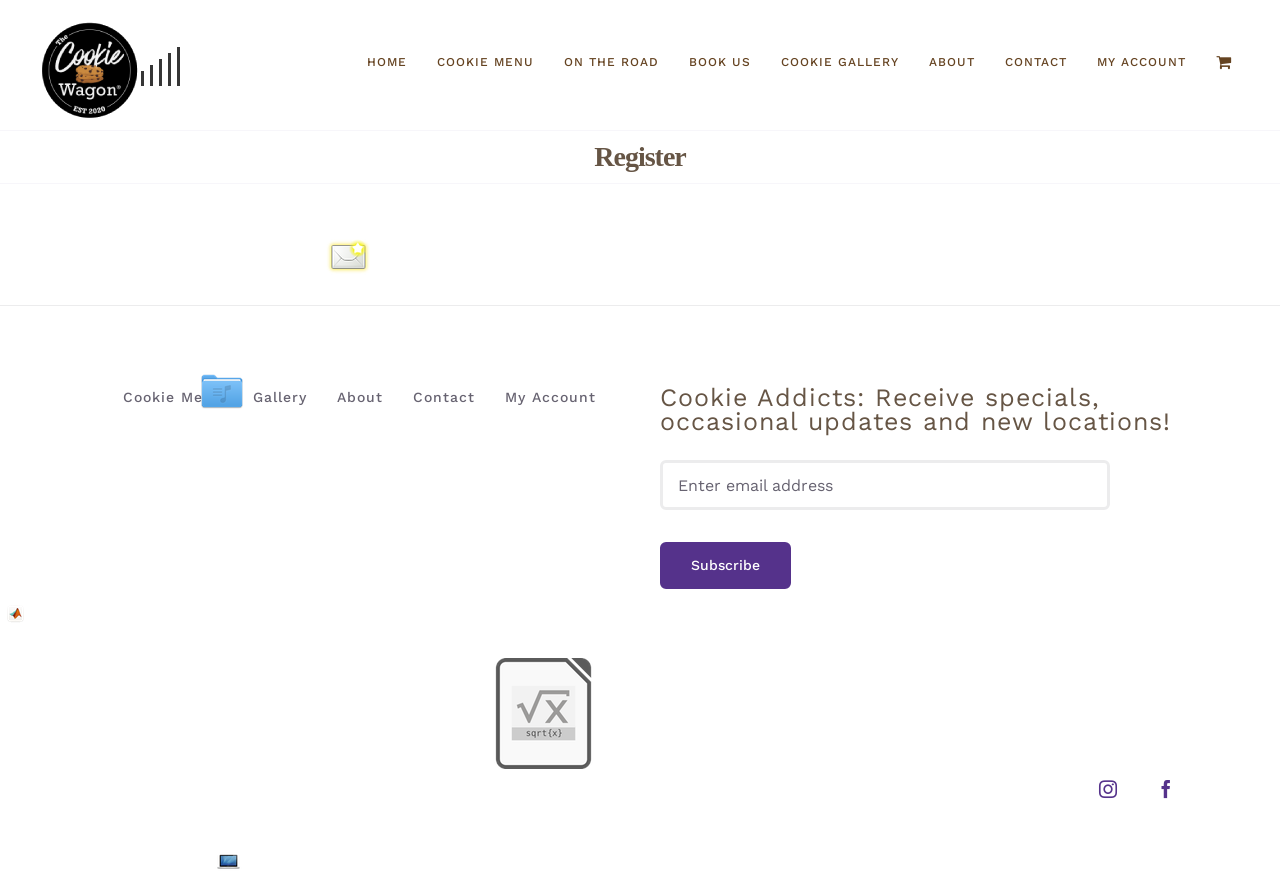  Describe the element at coordinates (162, 65) in the screenshot. I see `mobile network signal strength indicator` at that location.